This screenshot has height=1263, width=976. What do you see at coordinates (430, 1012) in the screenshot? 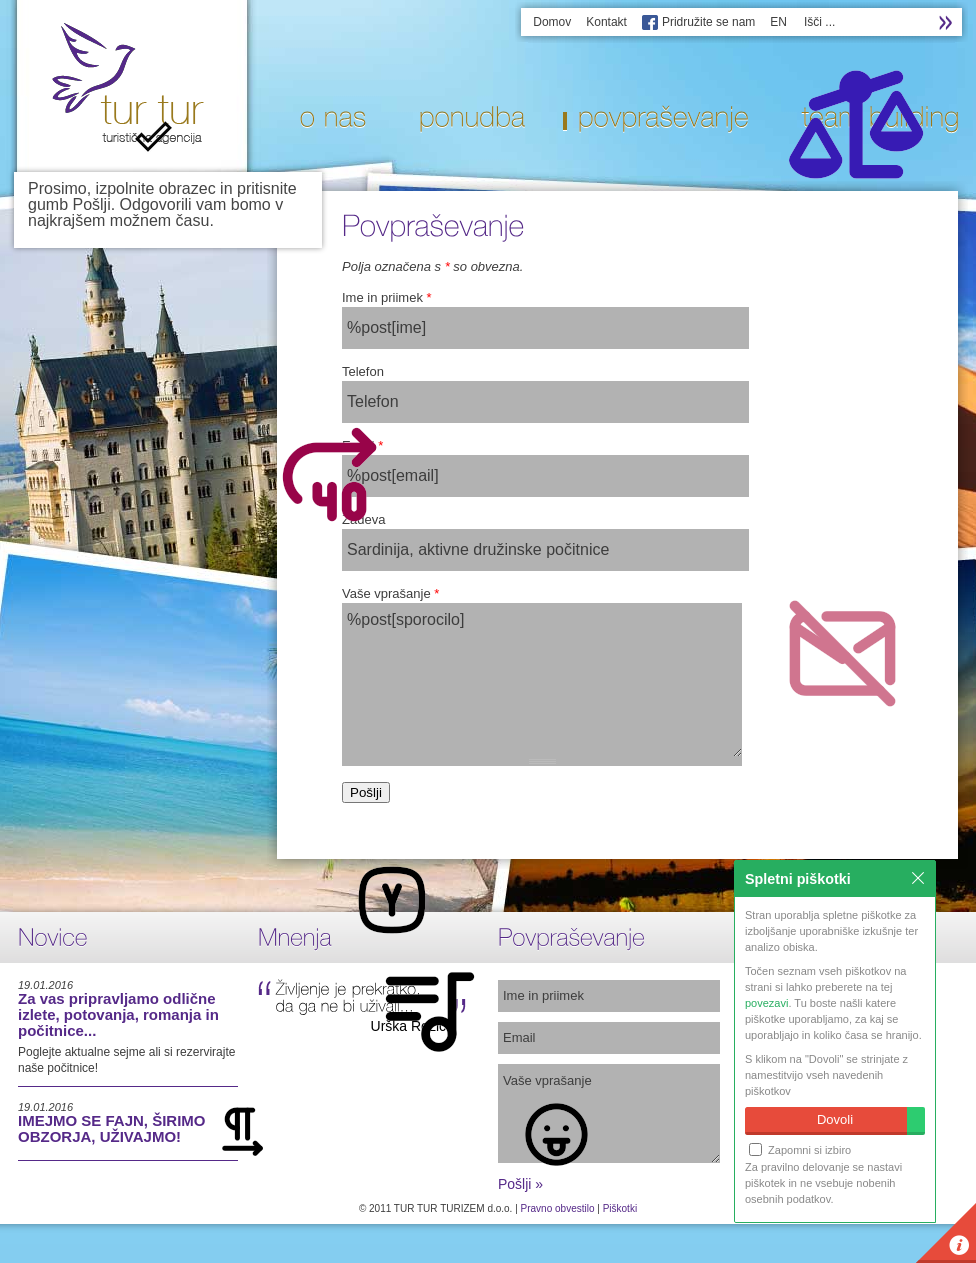
I see `view your music playlist` at bounding box center [430, 1012].